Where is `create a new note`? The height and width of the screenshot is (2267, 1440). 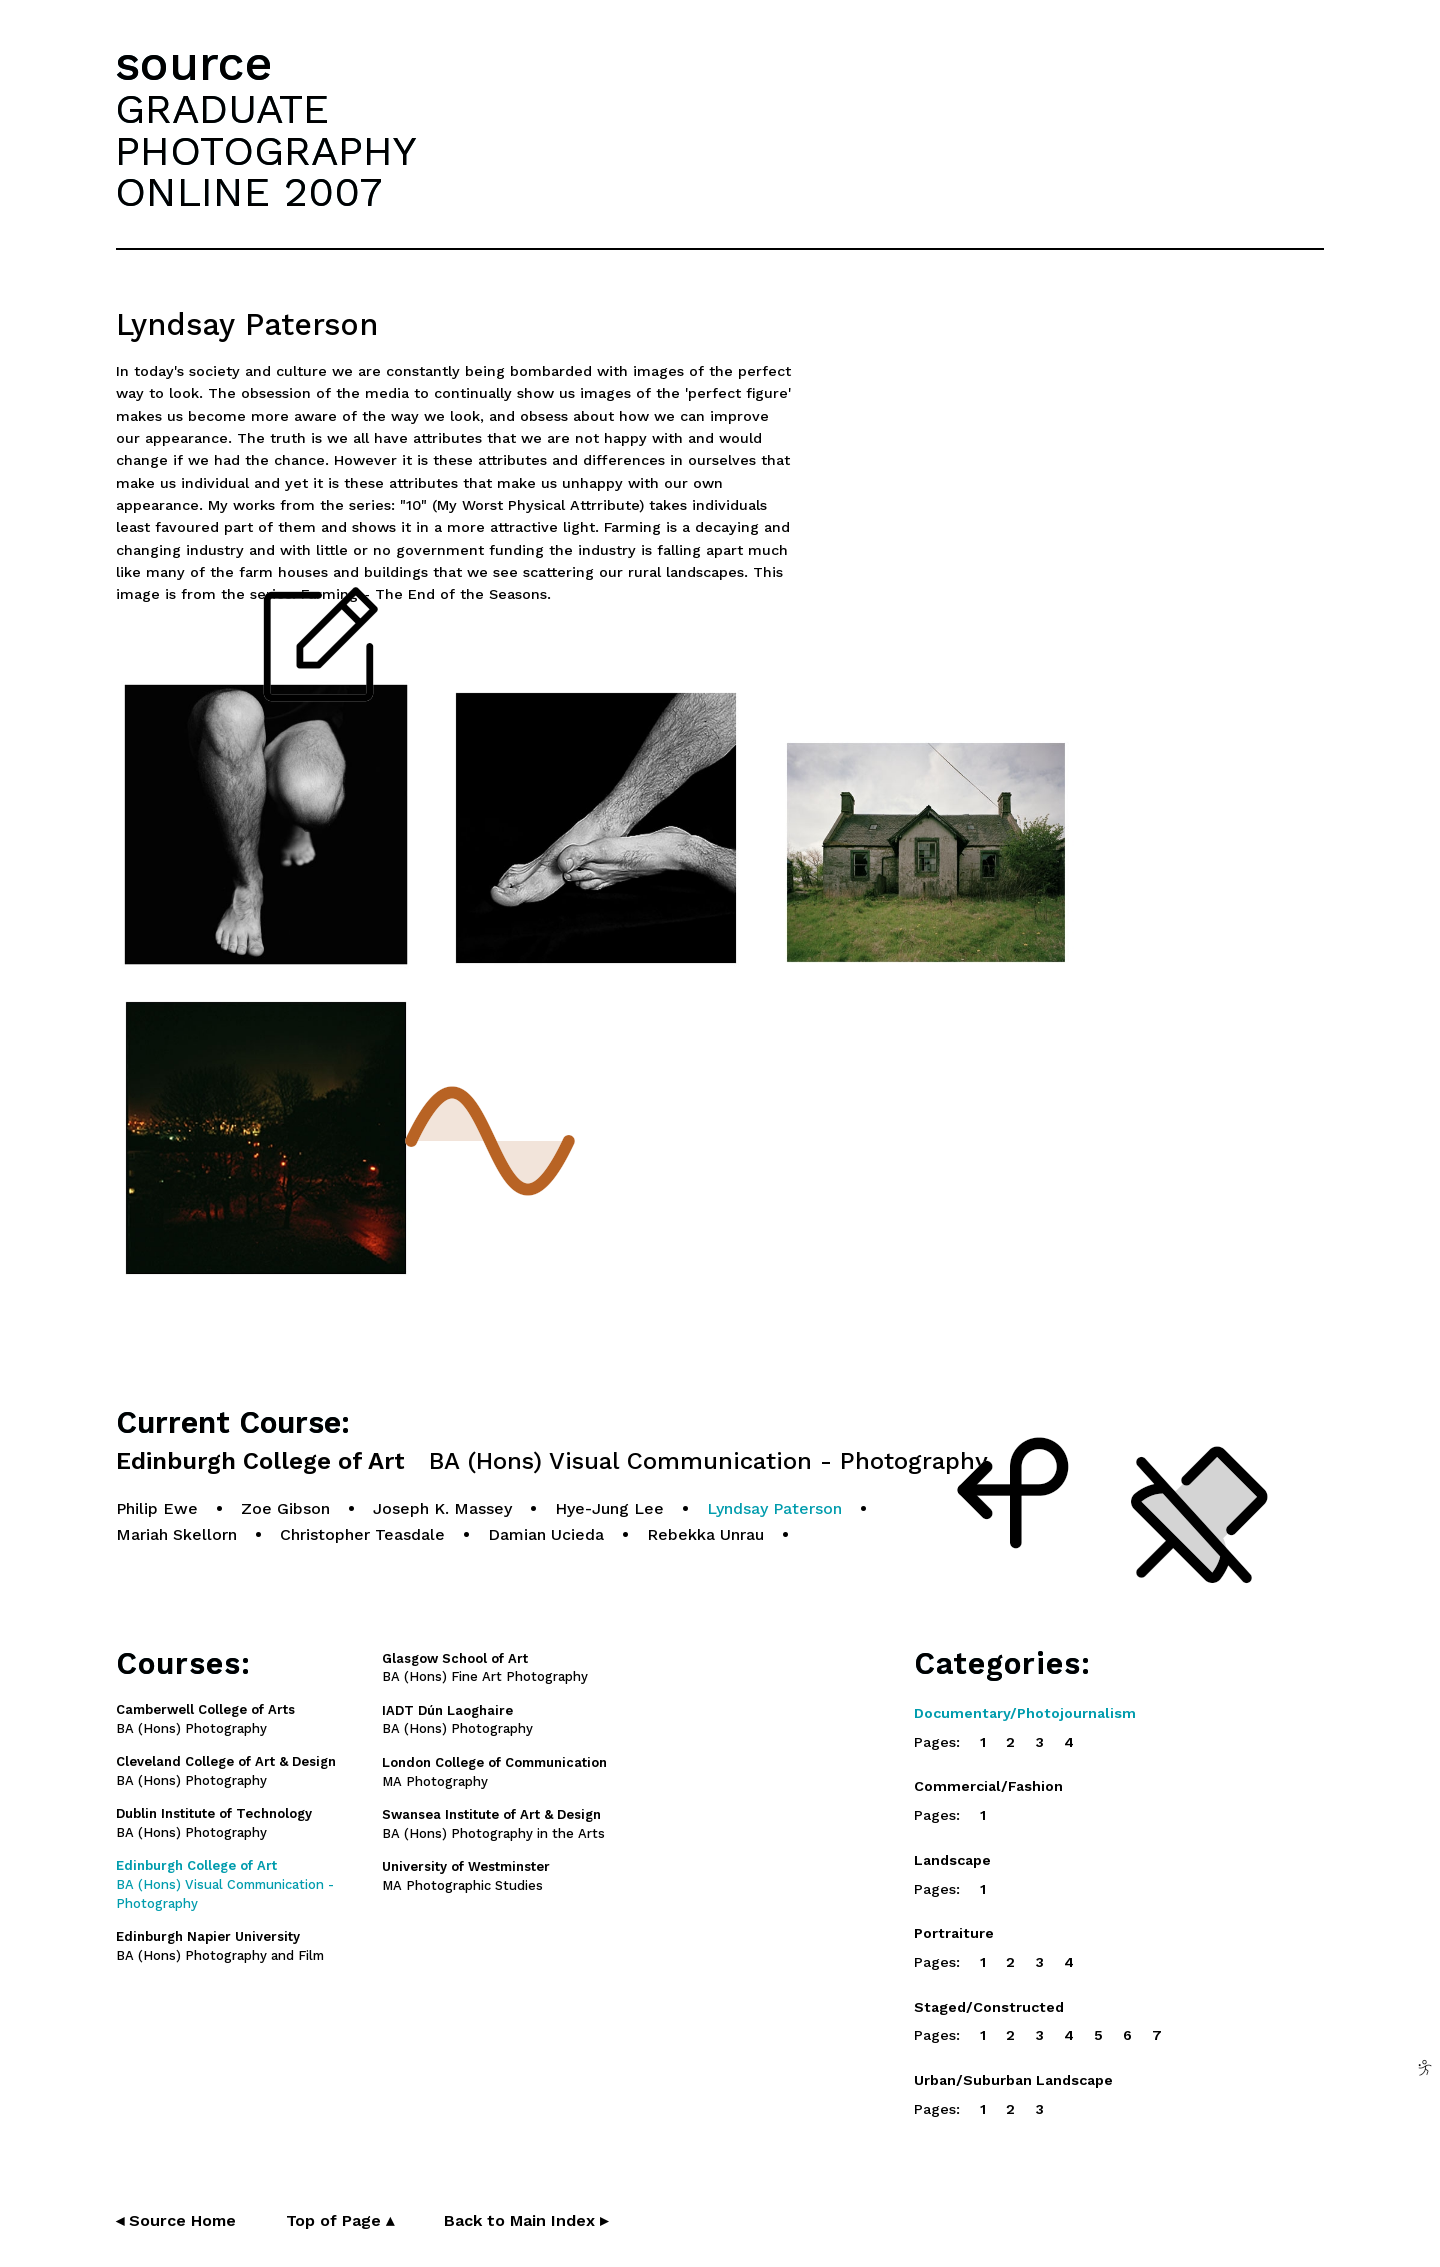 create a new note is located at coordinates (318, 646).